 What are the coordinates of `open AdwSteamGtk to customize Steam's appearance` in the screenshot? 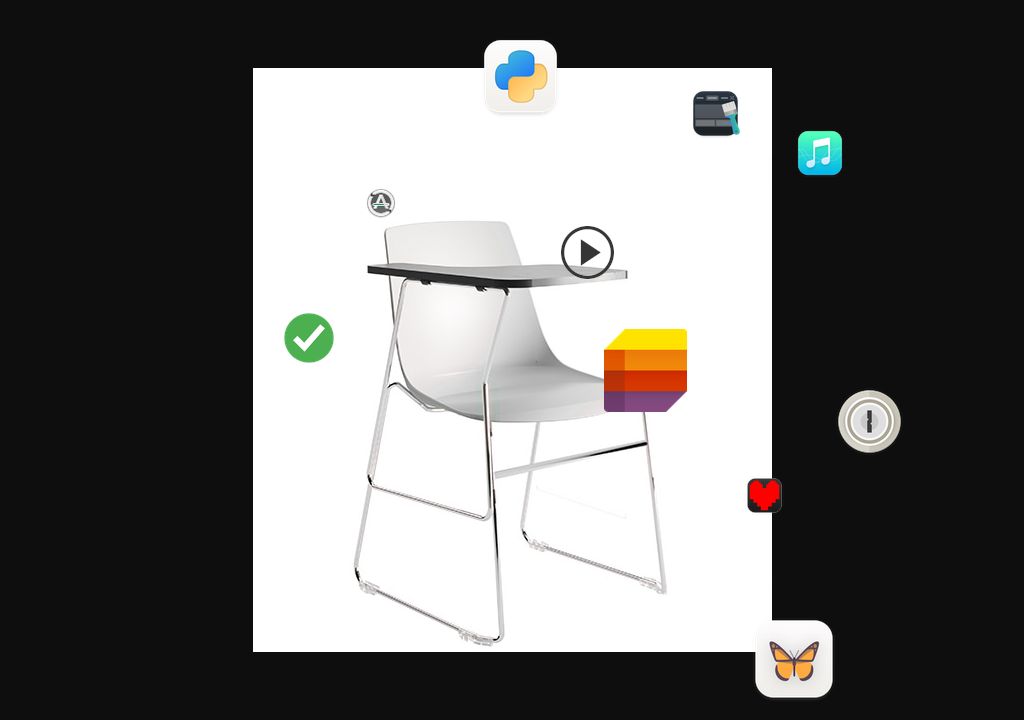 It's located at (715, 113).